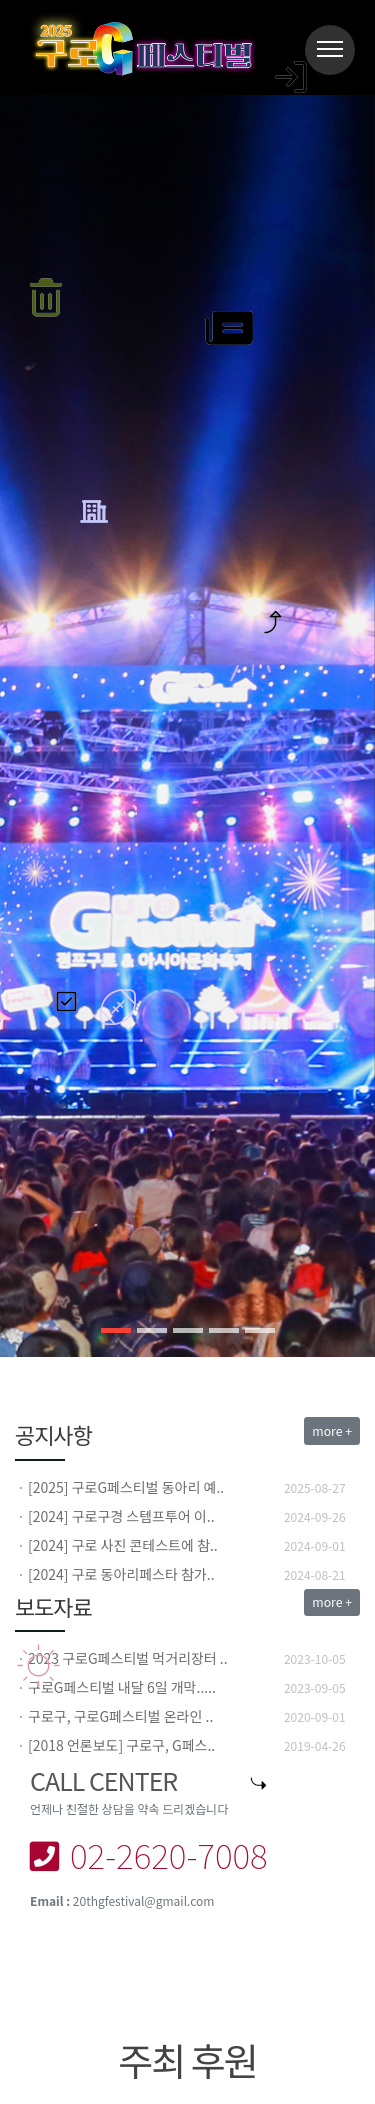 This screenshot has width=375, height=2104. What do you see at coordinates (231, 328) in the screenshot?
I see `view news or articles` at bounding box center [231, 328].